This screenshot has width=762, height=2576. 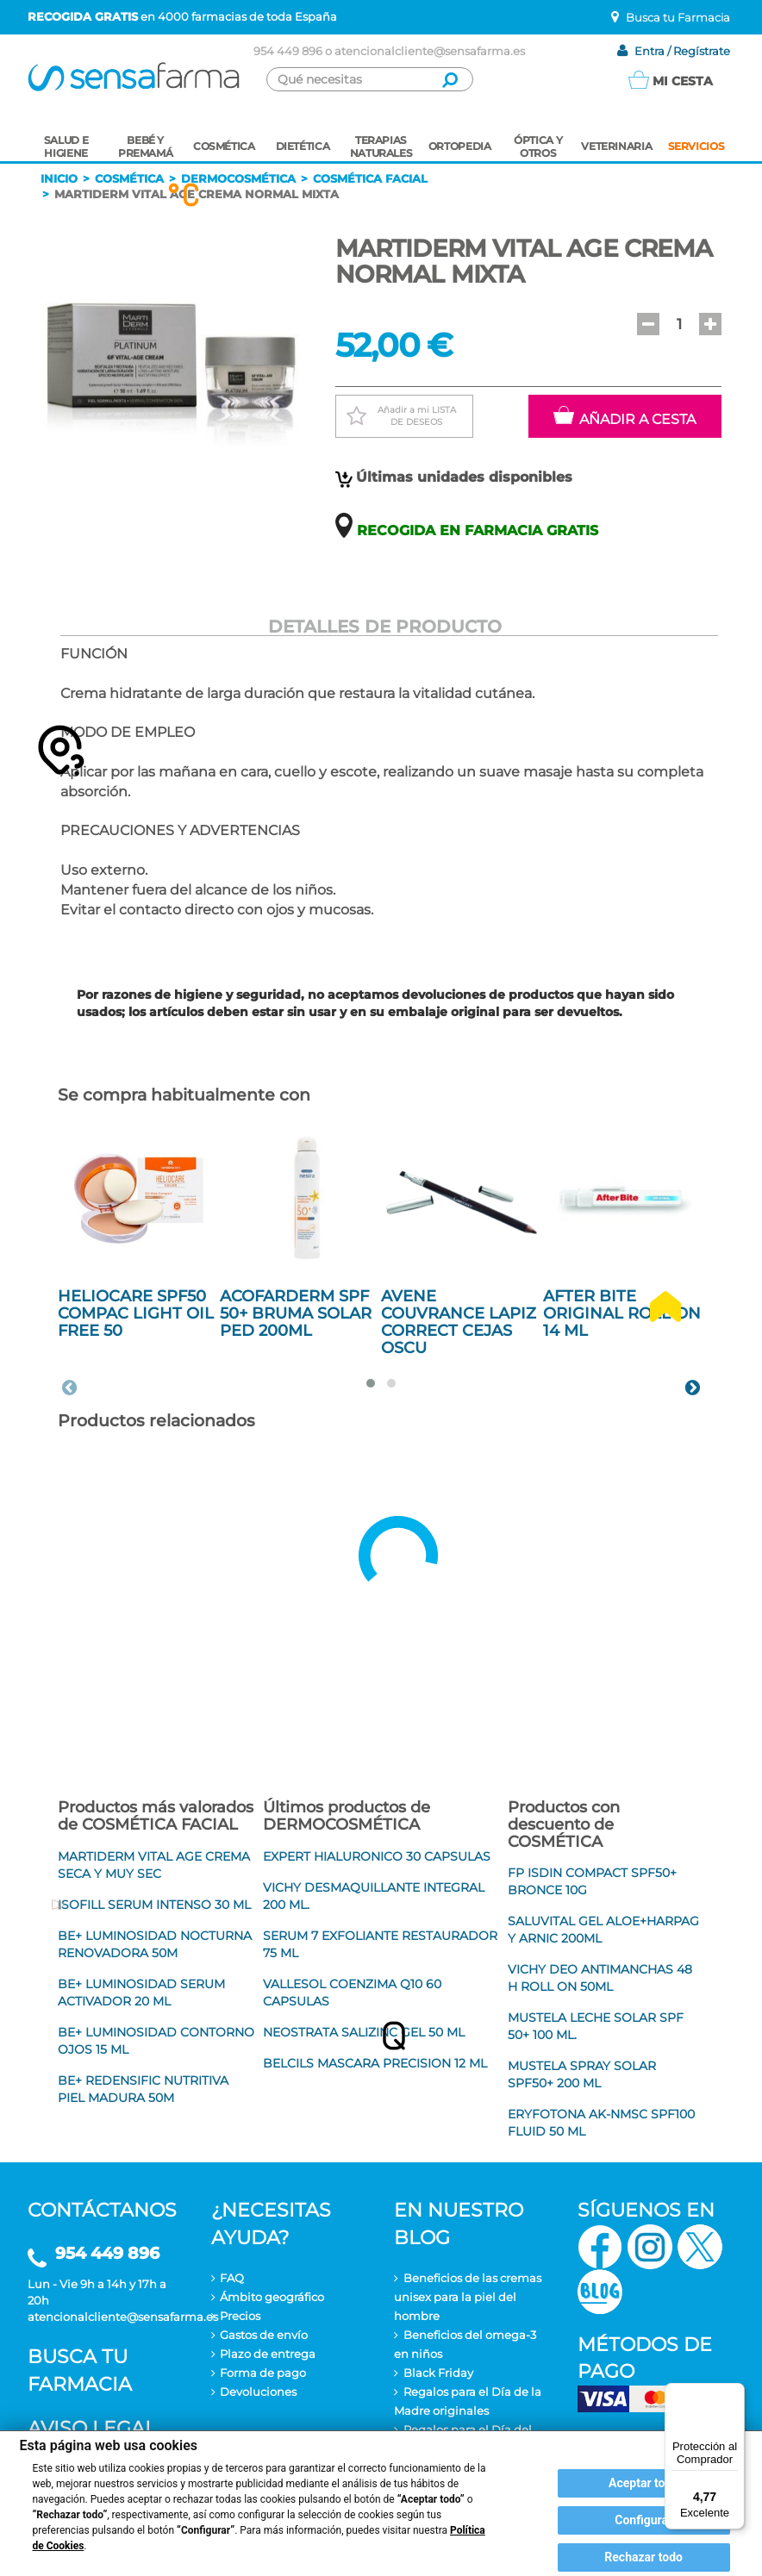 I want to click on unknown or unconfirmed location, so click(x=59, y=749).